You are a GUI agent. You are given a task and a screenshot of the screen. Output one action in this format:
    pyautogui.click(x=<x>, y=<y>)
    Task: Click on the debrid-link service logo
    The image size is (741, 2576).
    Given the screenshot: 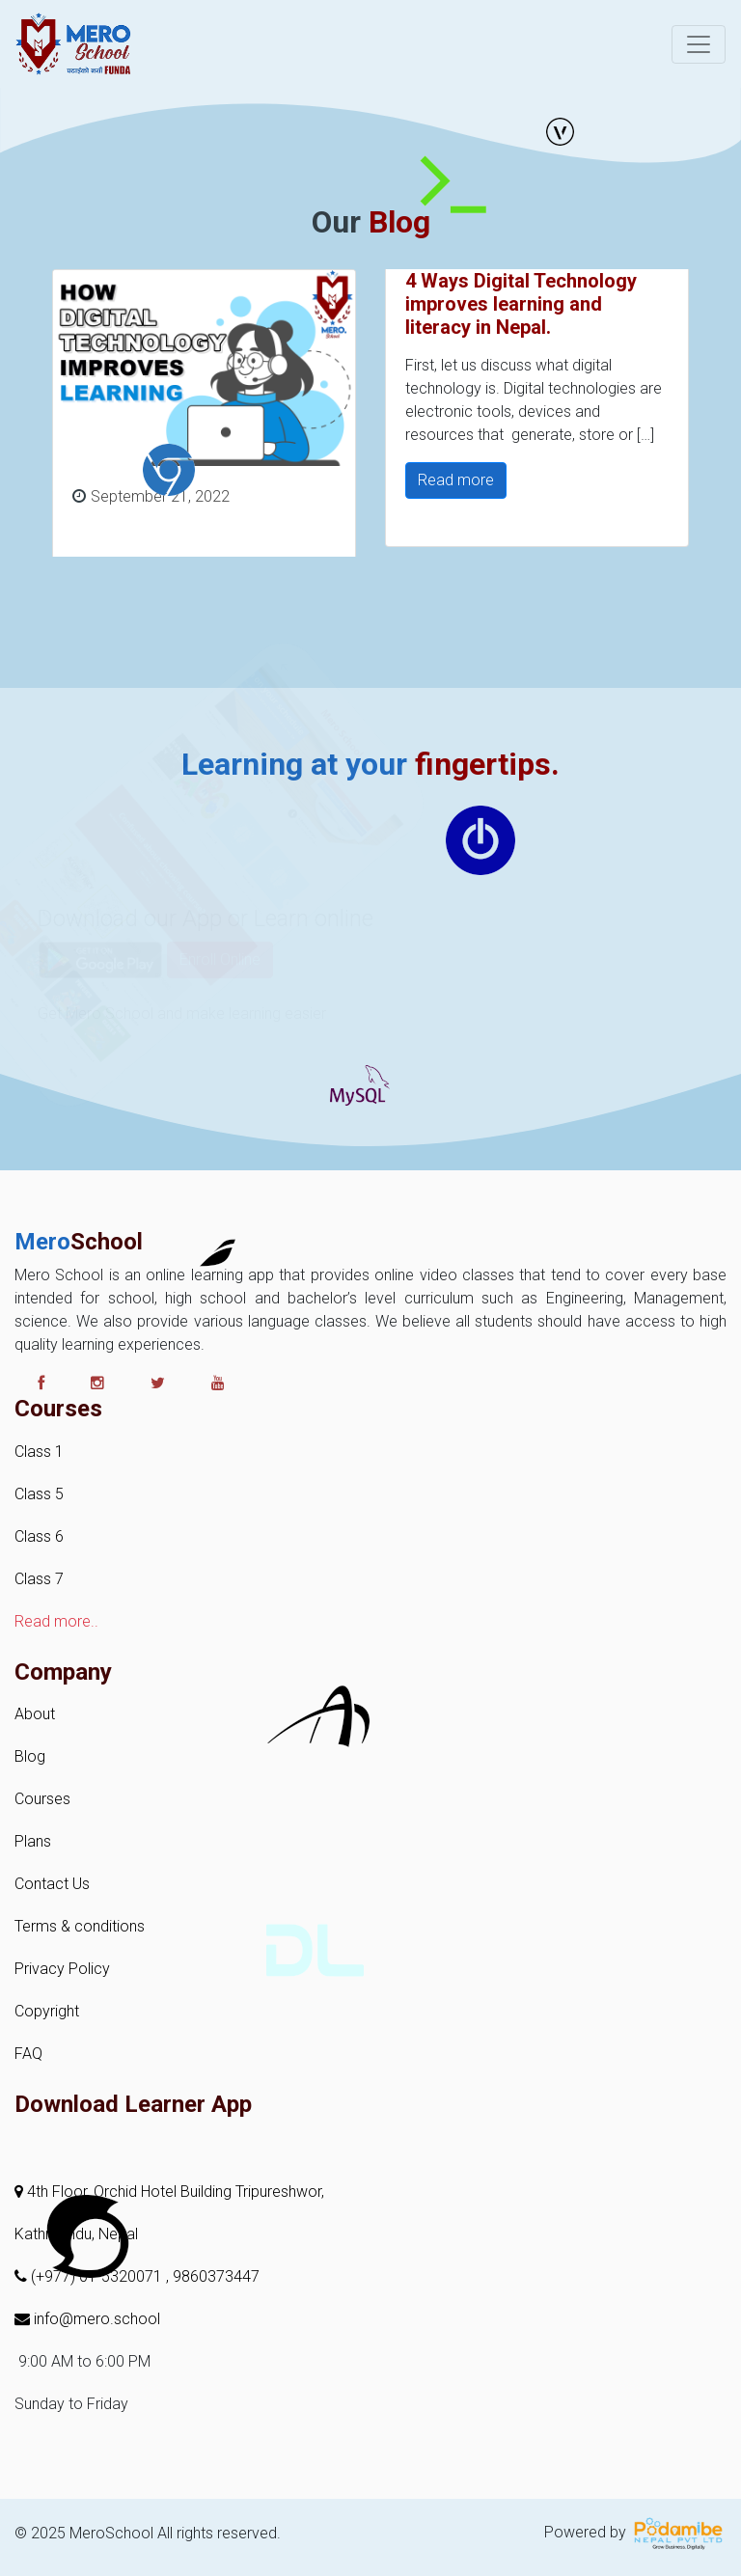 What is the action you would take?
    pyautogui.click(x=315, y=1950)
    